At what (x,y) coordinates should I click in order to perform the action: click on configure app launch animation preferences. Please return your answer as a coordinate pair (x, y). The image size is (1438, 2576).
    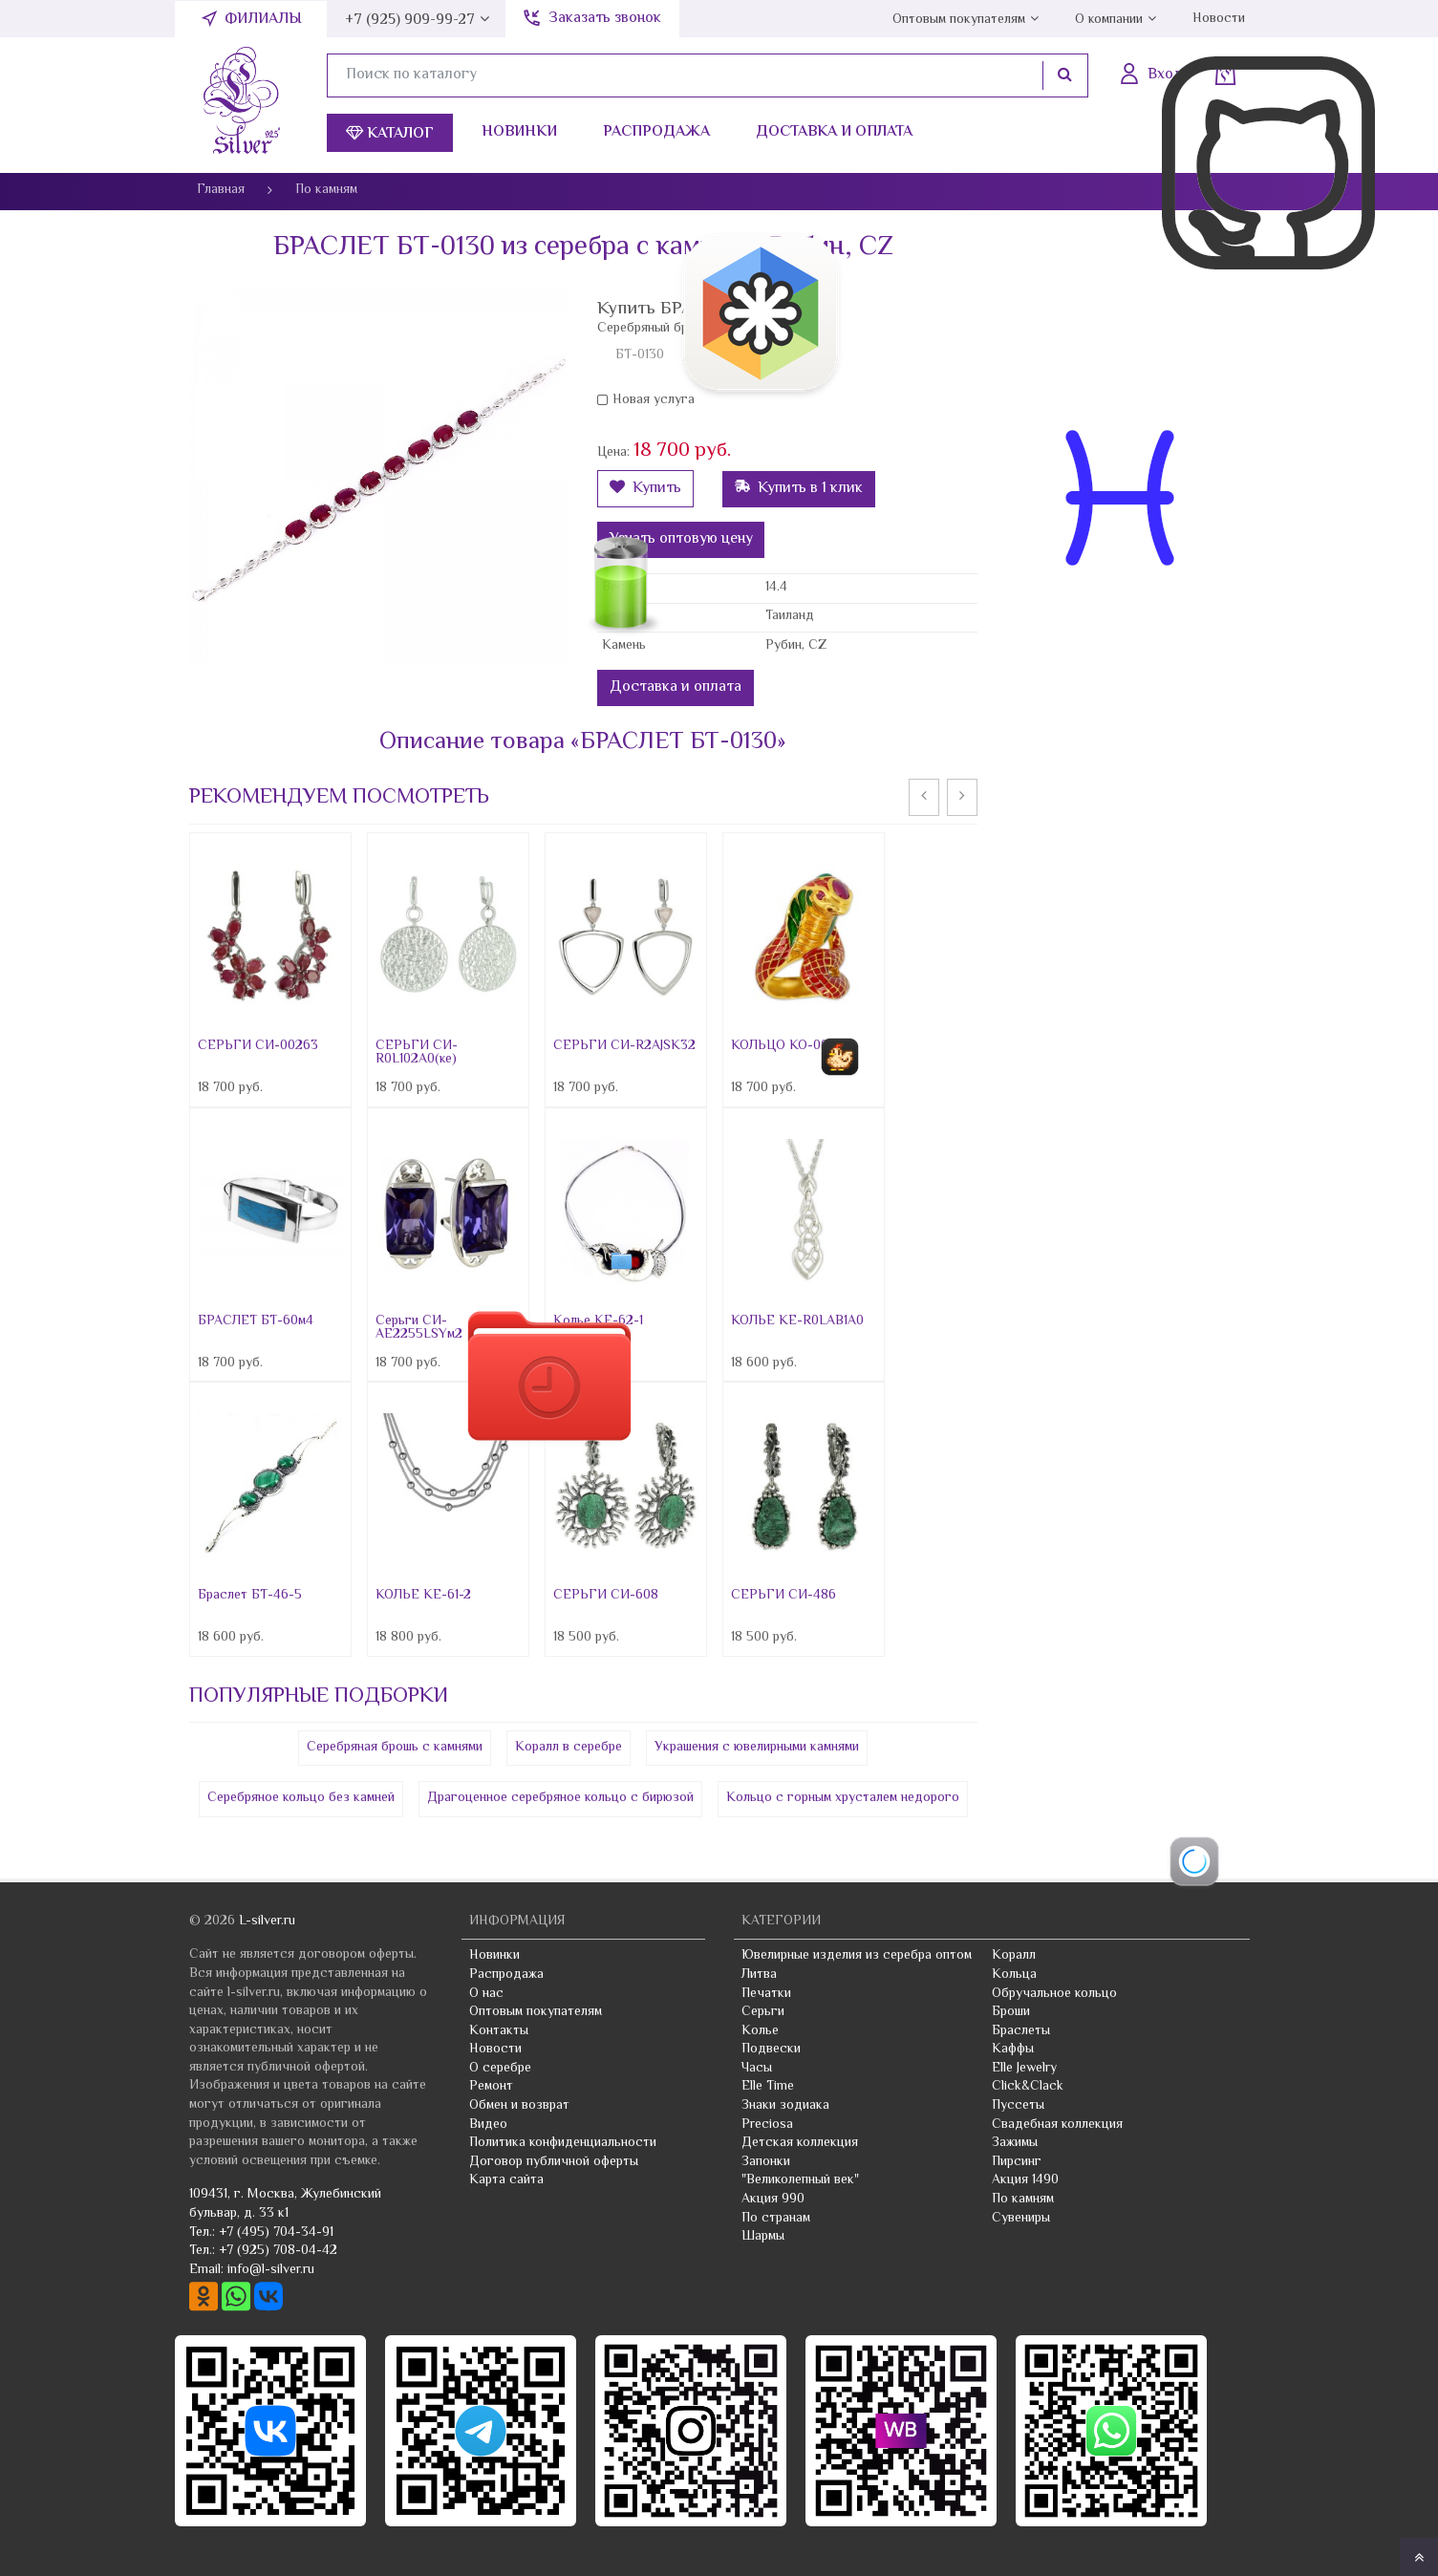
    Looking at the image, I should click on (1194, 1862).